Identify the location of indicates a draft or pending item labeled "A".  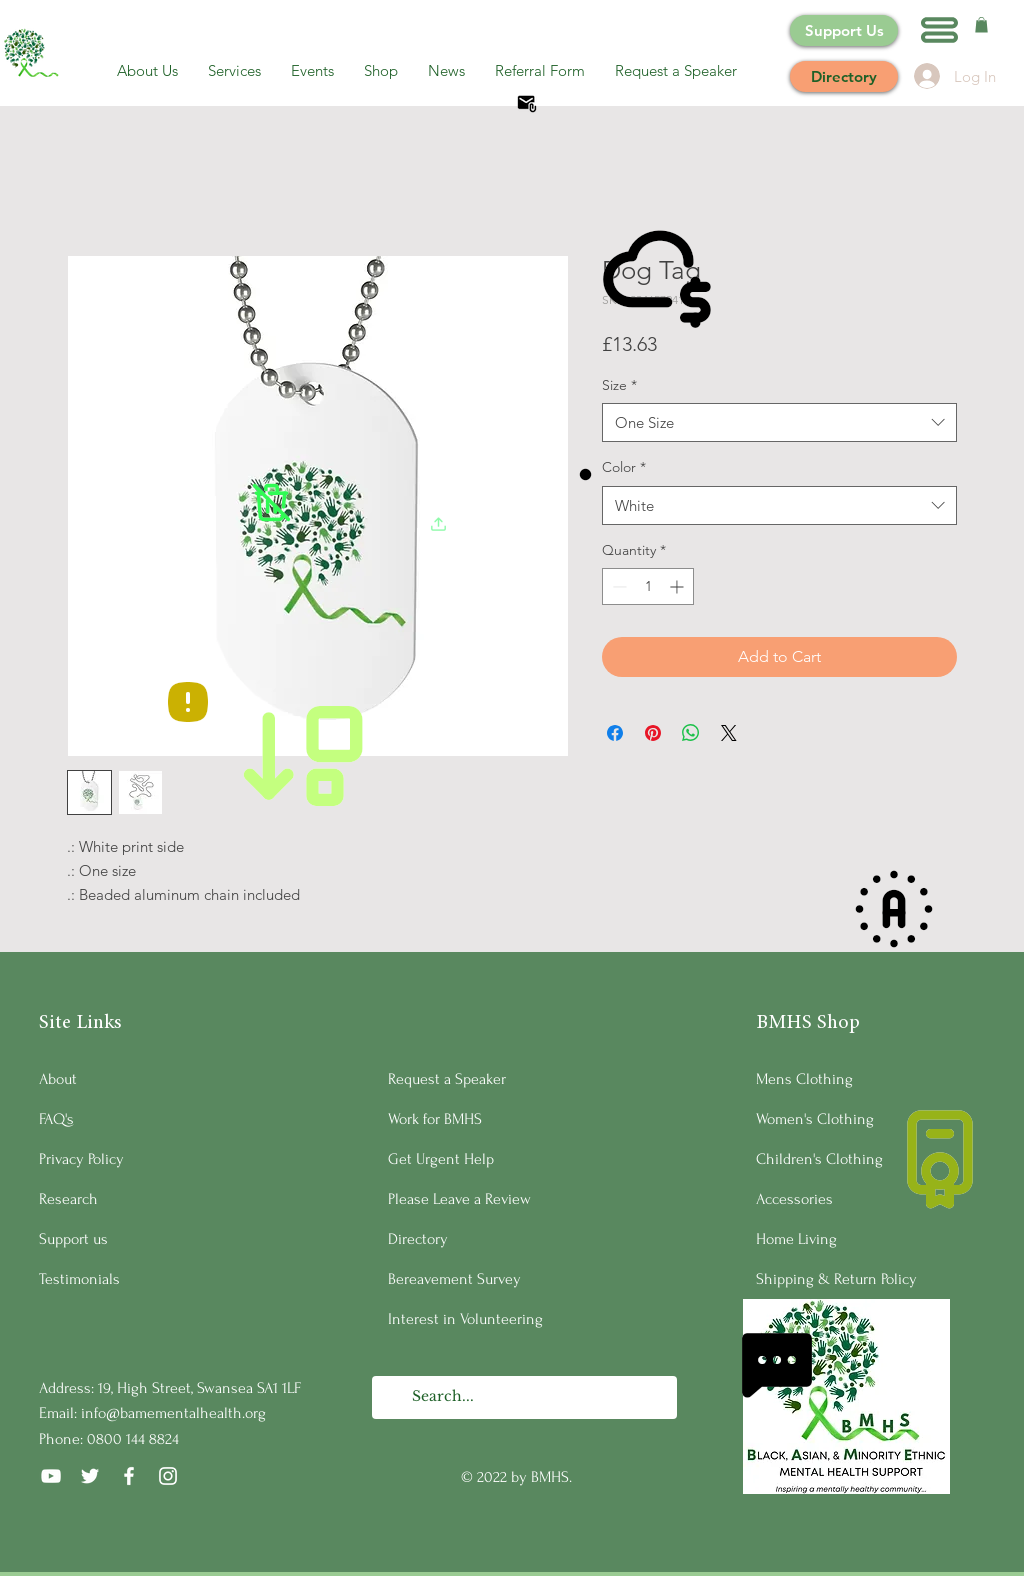
(894, 909).